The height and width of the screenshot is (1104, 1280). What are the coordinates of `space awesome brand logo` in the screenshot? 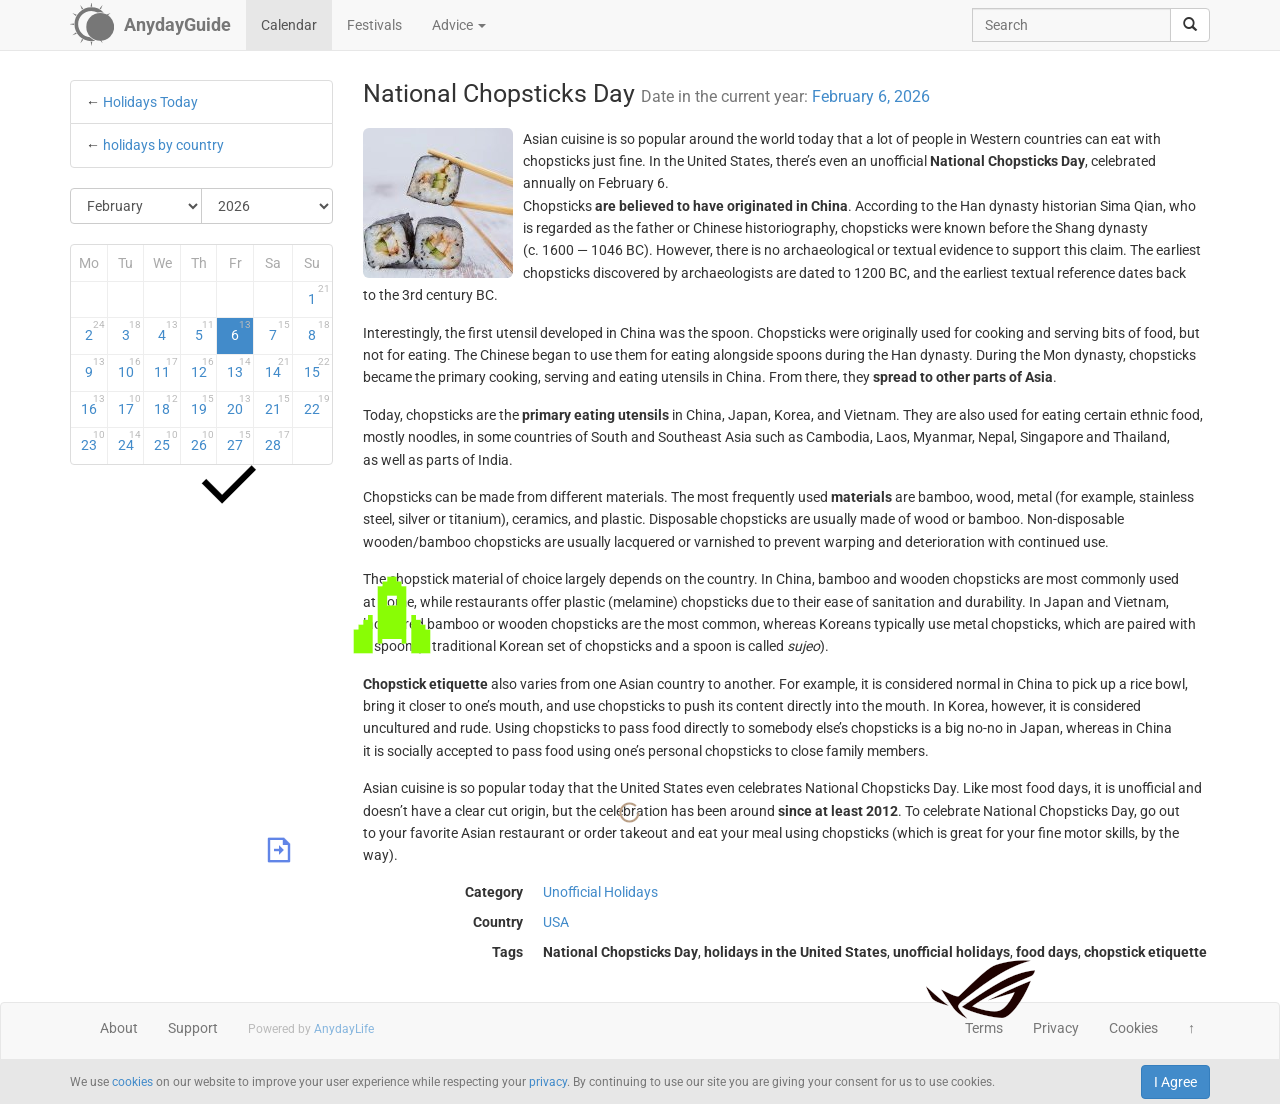 It's located at (392, 615).